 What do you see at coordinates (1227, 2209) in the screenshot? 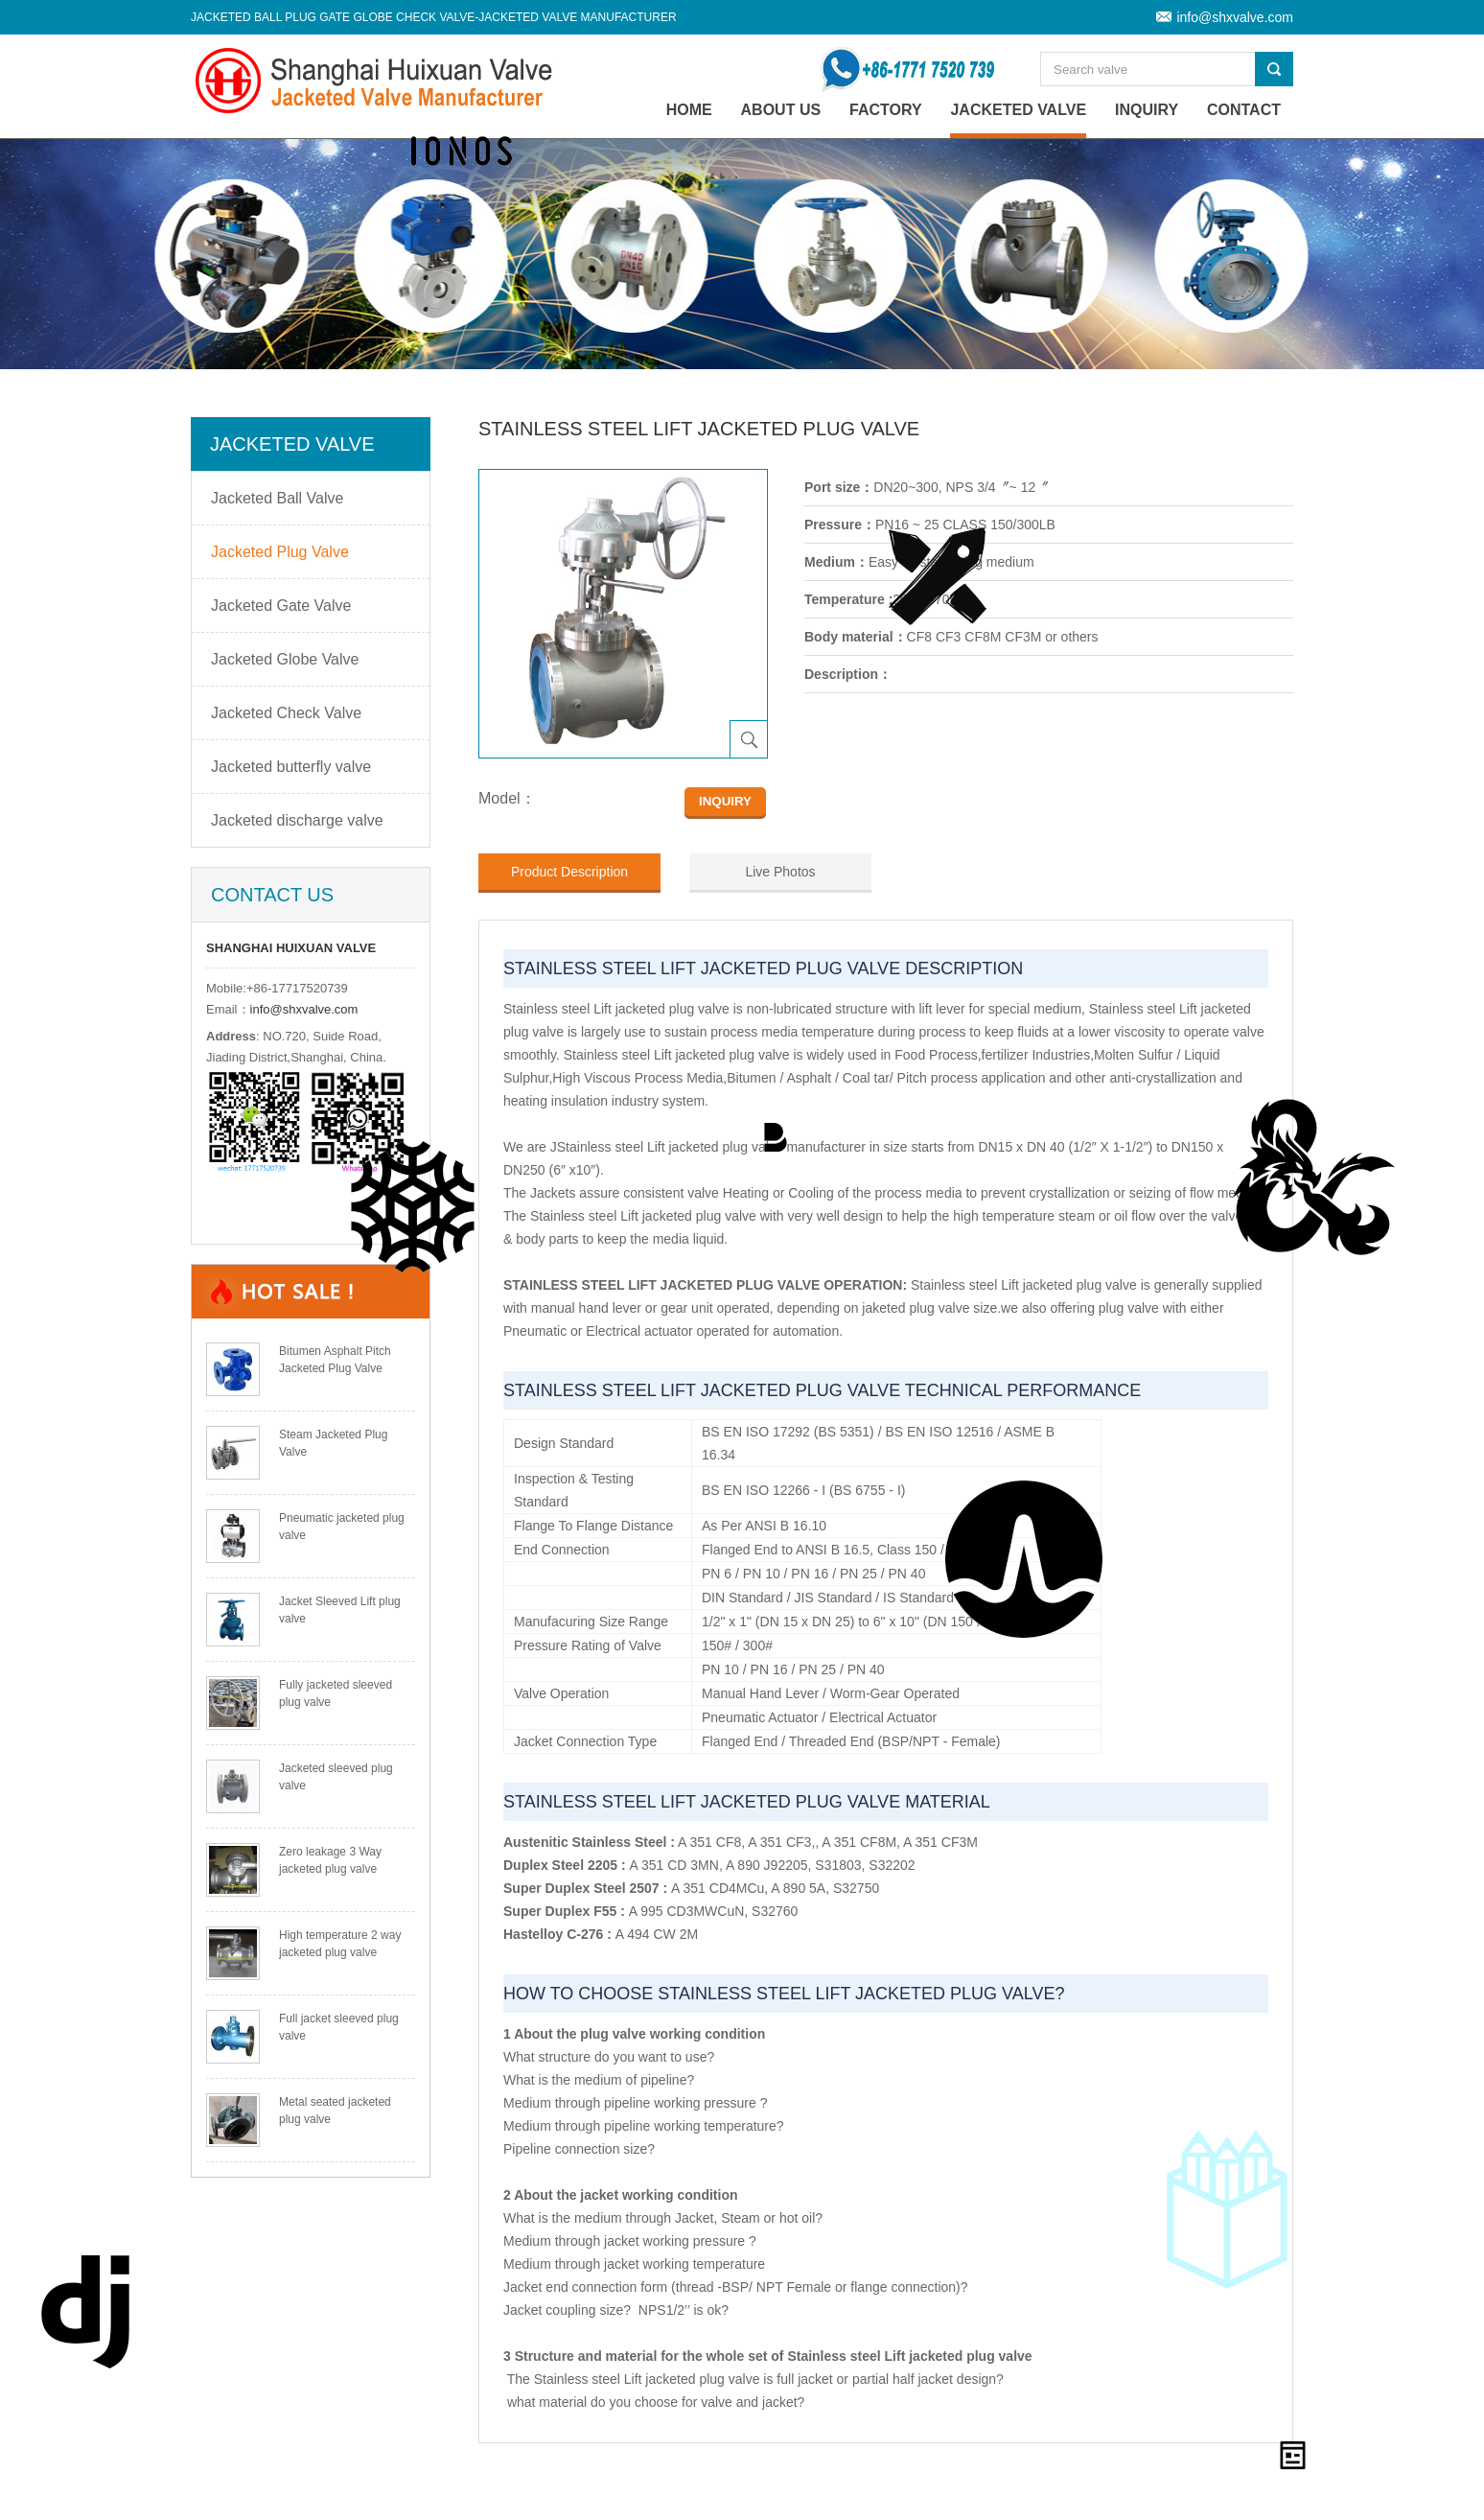
I see `open Penpot design application` at bounding box center [1227, 2209].